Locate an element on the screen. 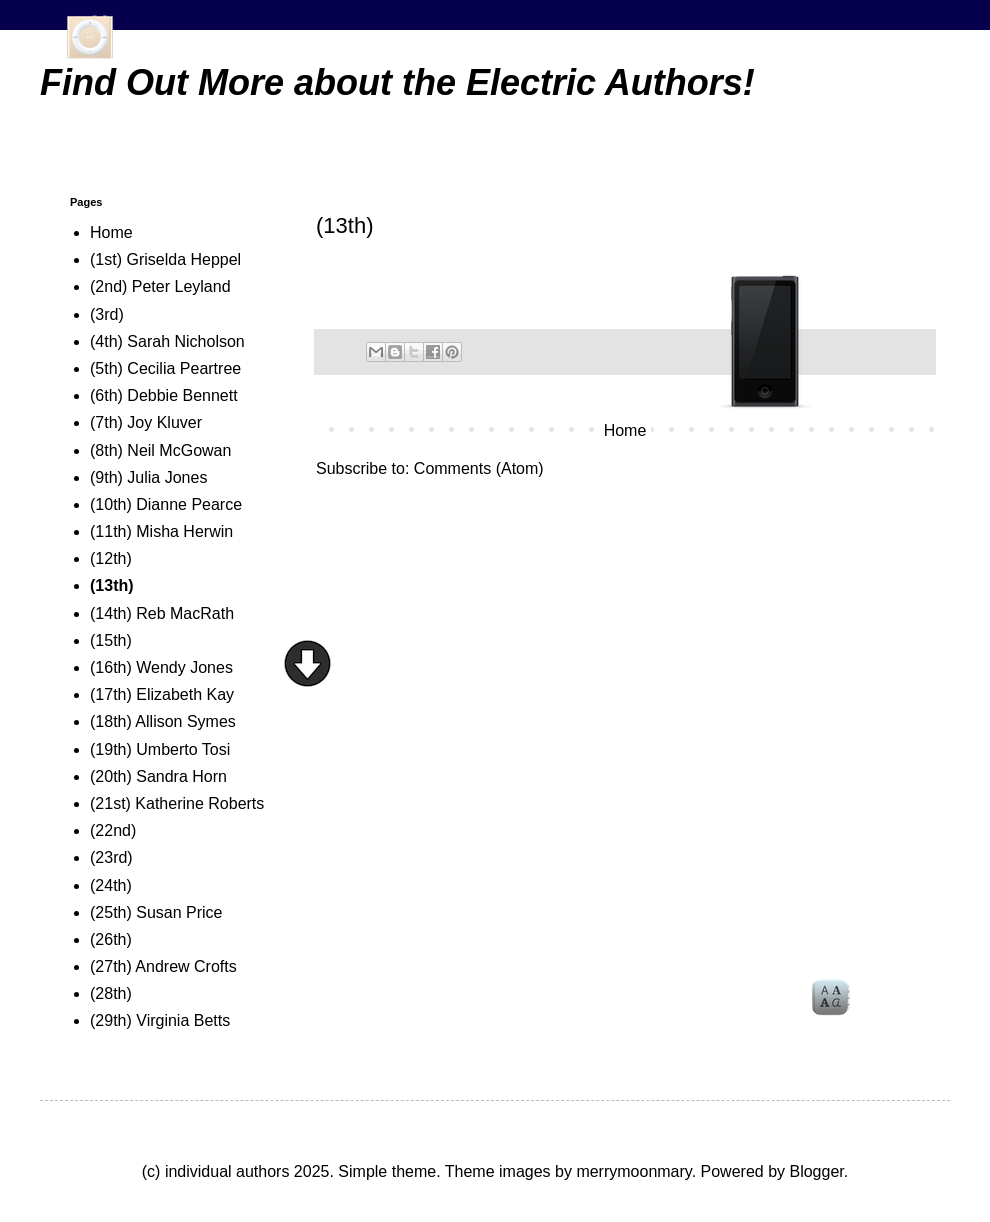  access your downloads folder is located at coordinates (307, 663).